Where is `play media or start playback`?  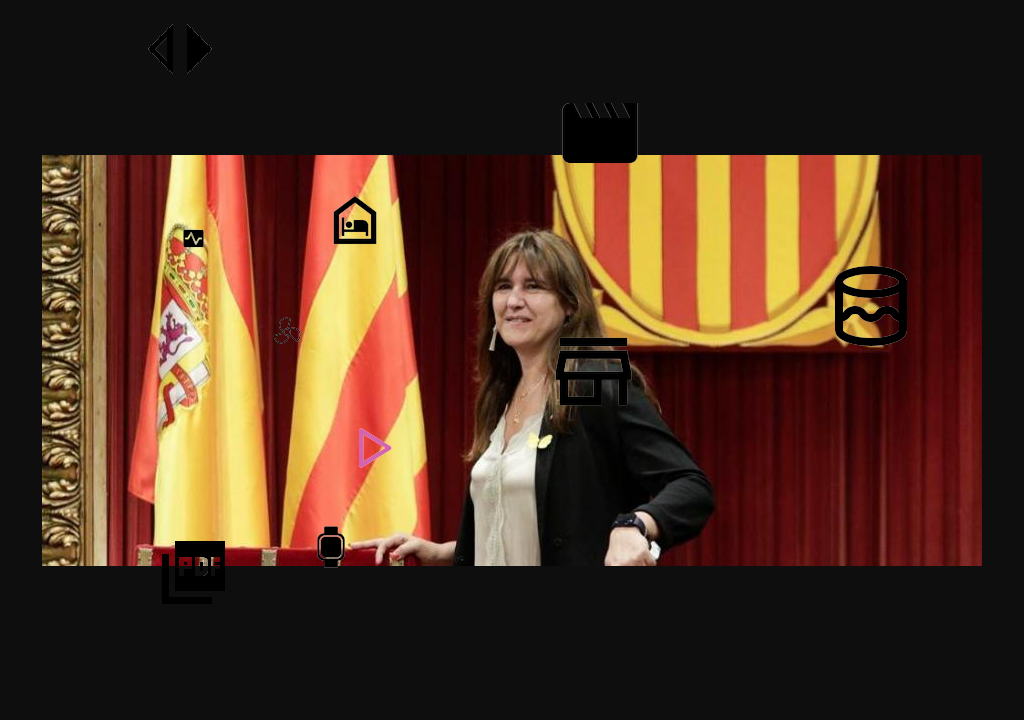
play media or start playback is located at coordinates (372, 448).